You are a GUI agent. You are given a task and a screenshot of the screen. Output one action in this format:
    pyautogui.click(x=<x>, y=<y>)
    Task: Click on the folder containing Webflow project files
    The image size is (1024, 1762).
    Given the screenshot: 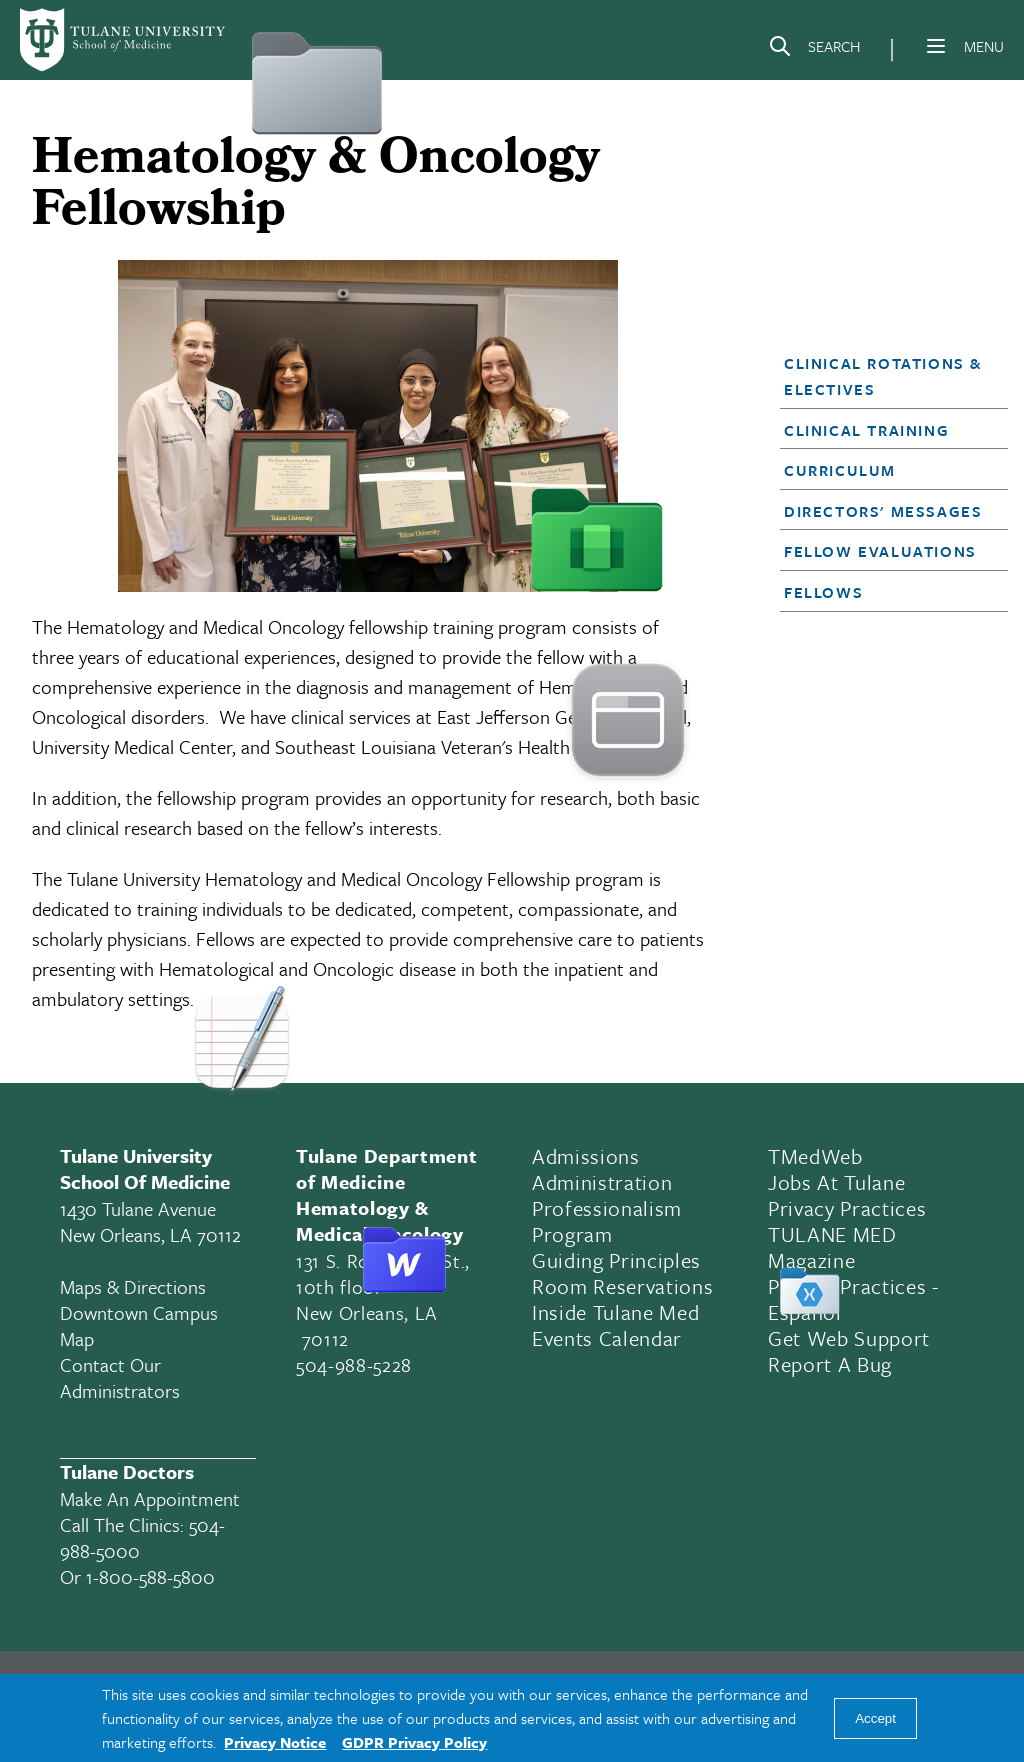 What is the action you would take?
    pyautogui.click(x=404, y=1262)
    